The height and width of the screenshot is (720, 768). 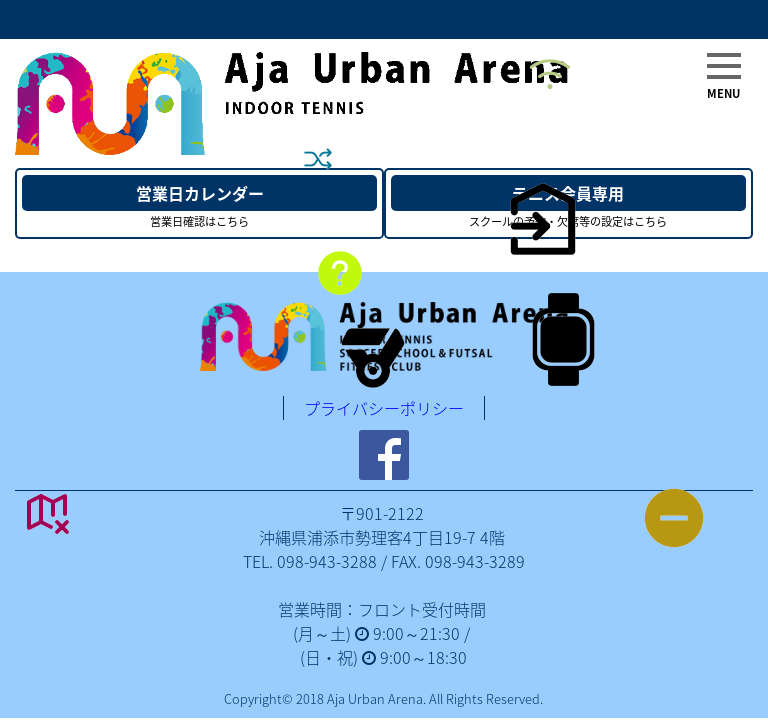 What do you see at coordinates (543, 219) in the screenshot?
I see `transfer funds or items into an account` at bounding box center [543, 219].